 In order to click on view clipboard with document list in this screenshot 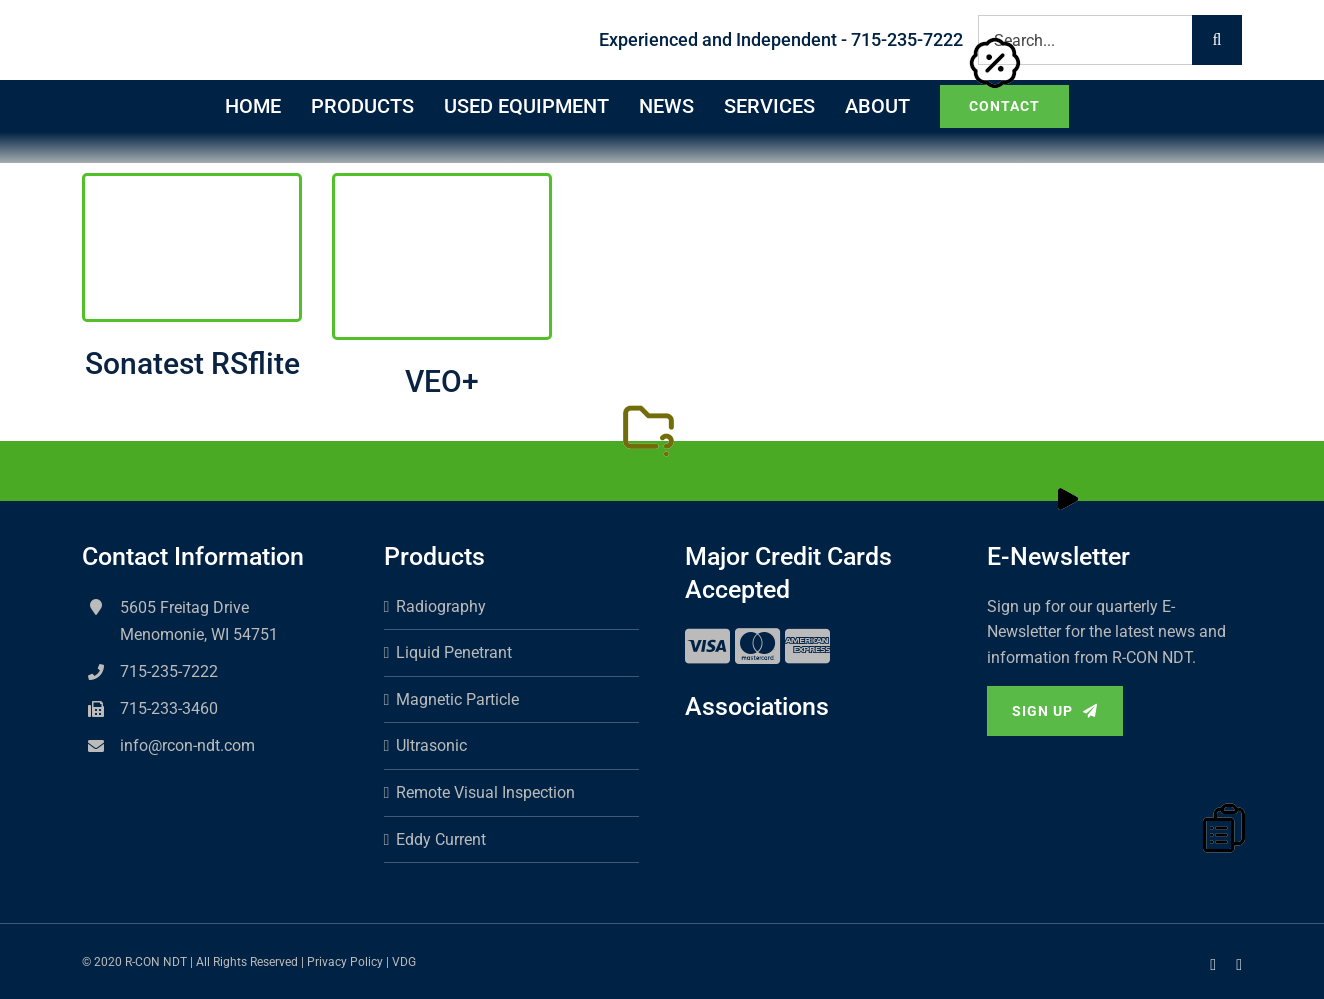, I will do `click(1224, 828)`.